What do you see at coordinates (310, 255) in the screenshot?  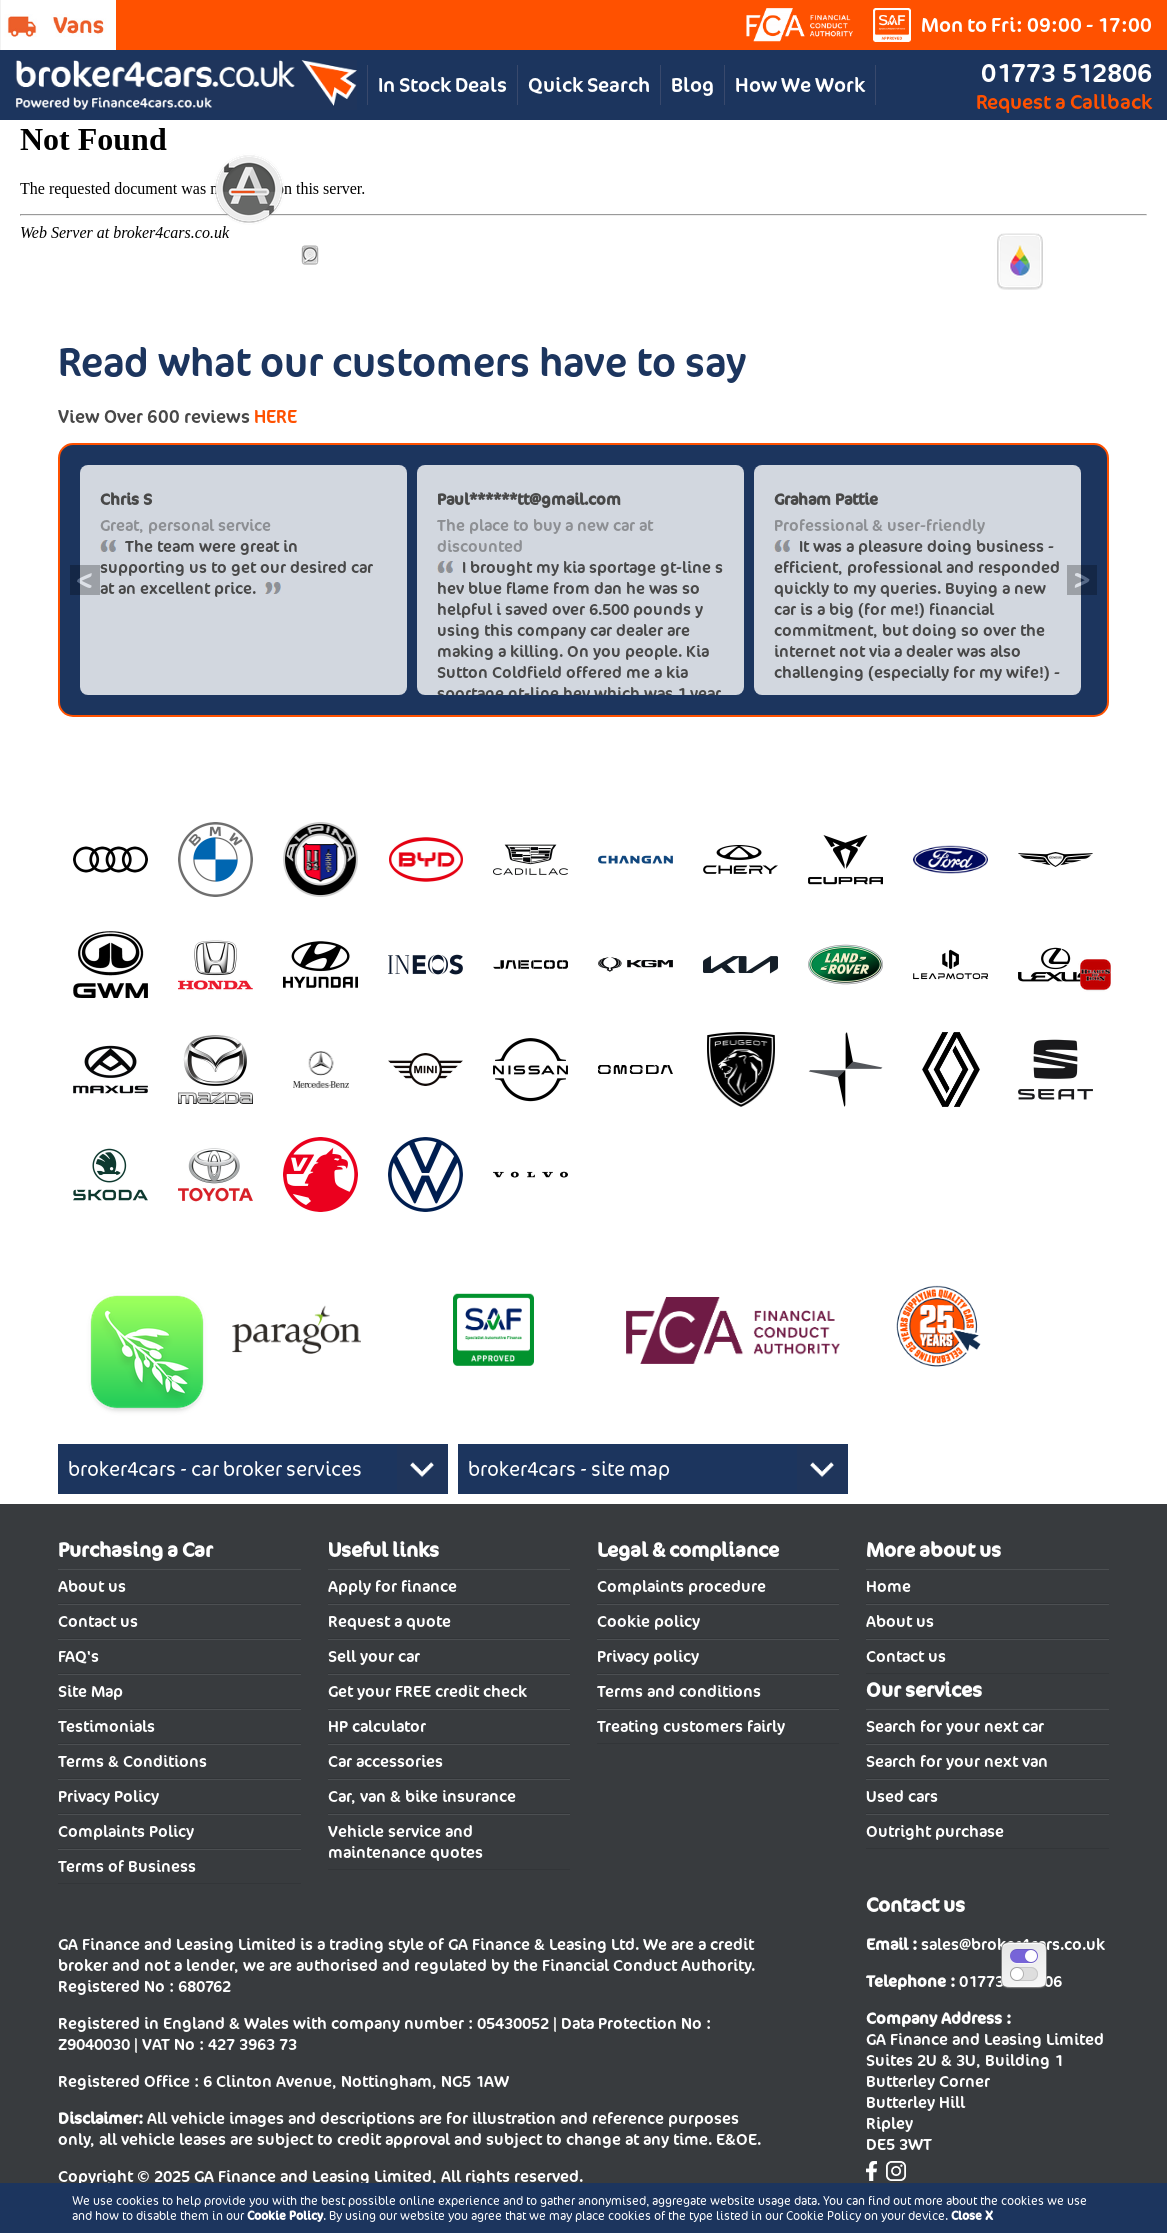 I see `open gnome disks utility` at bounding box center [310, 255].